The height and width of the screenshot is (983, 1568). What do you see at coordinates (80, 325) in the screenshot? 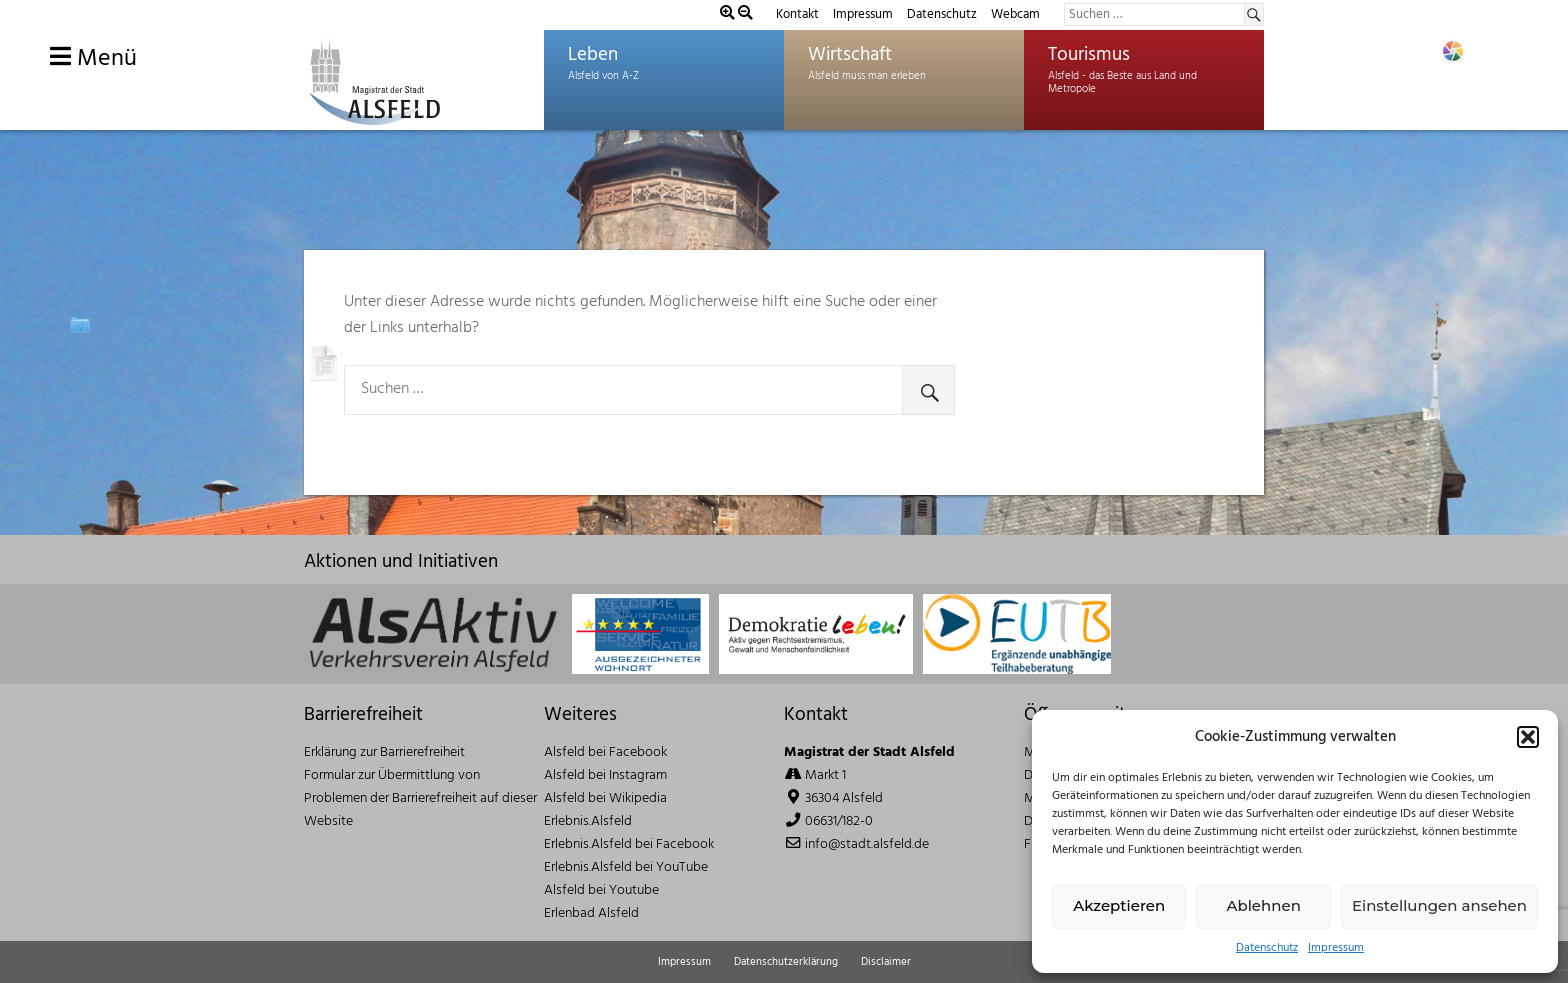
I see `open your audio files folder` at bounding box center [80, 325].